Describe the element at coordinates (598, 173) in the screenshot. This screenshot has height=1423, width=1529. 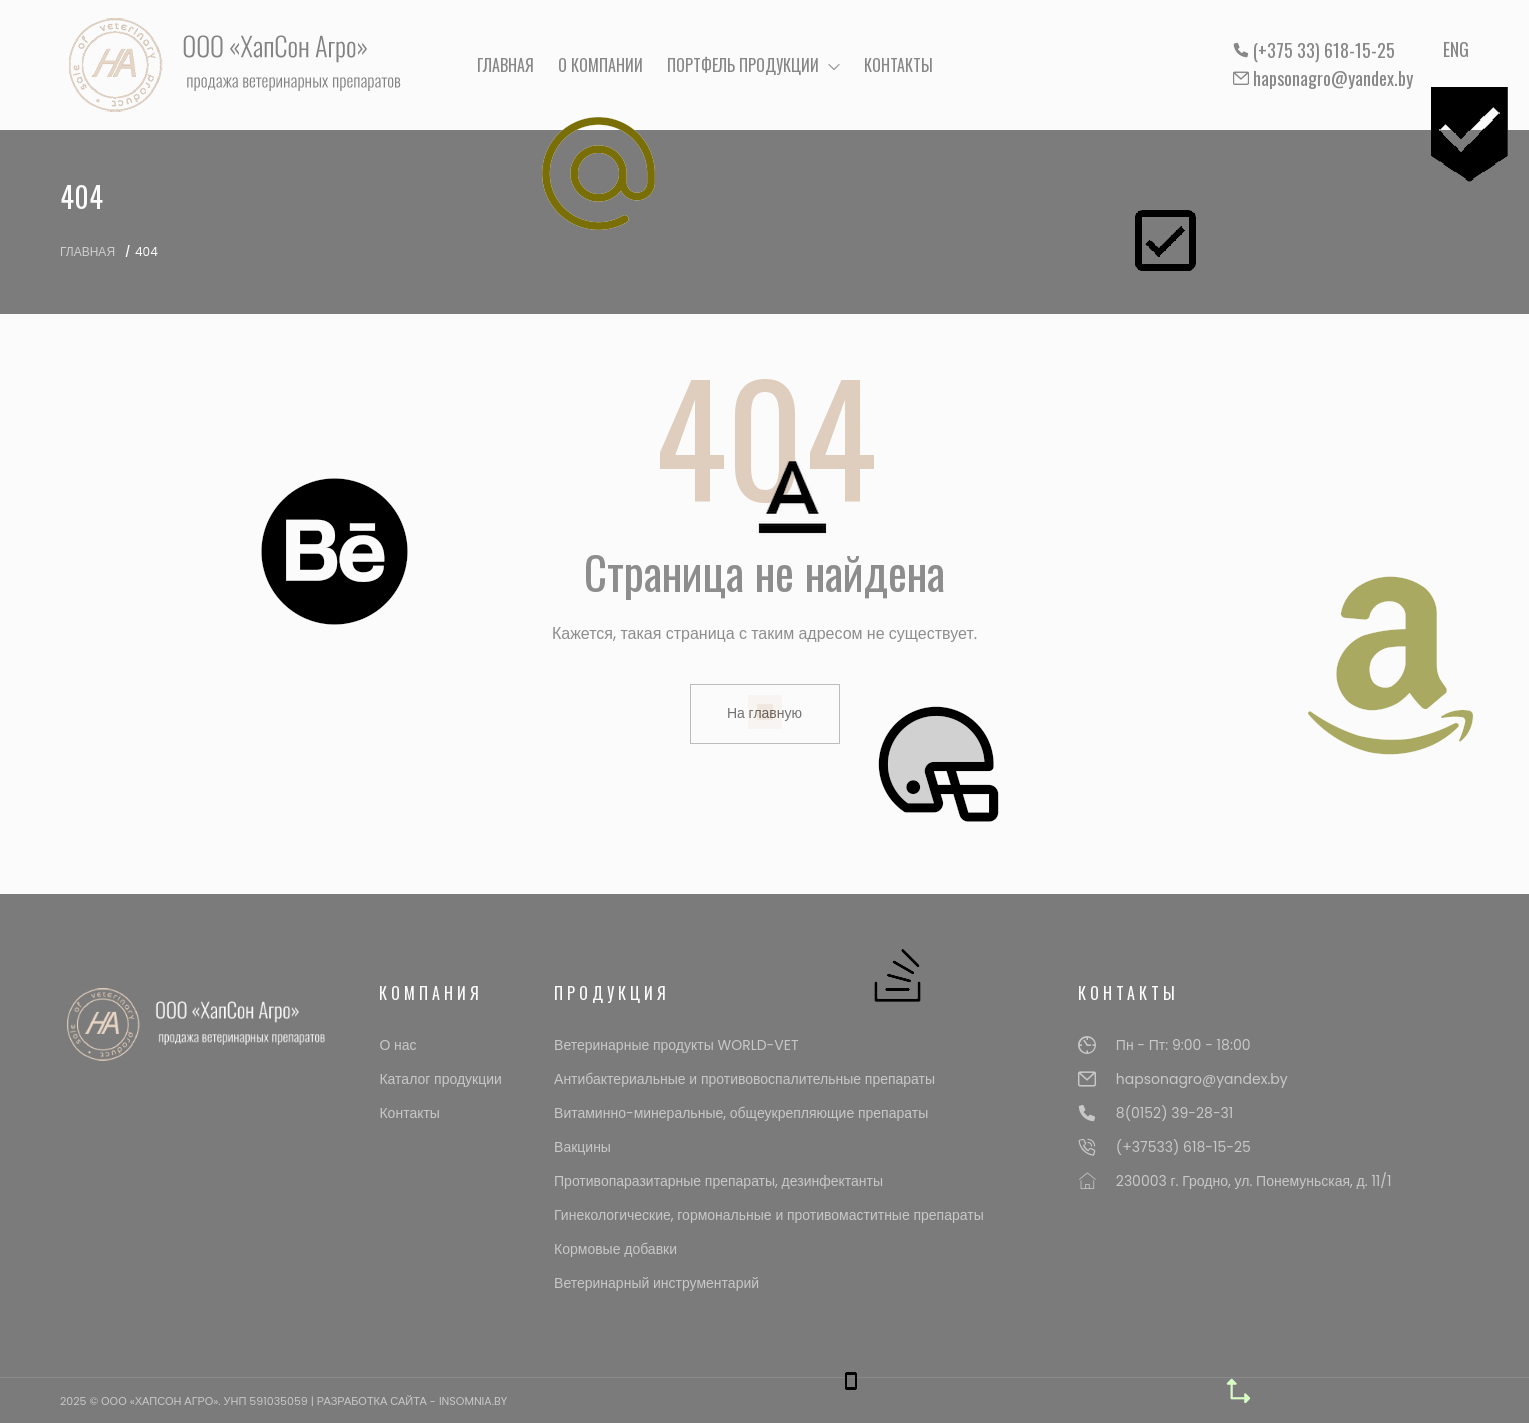
I see `mention or tag a user` at that location.